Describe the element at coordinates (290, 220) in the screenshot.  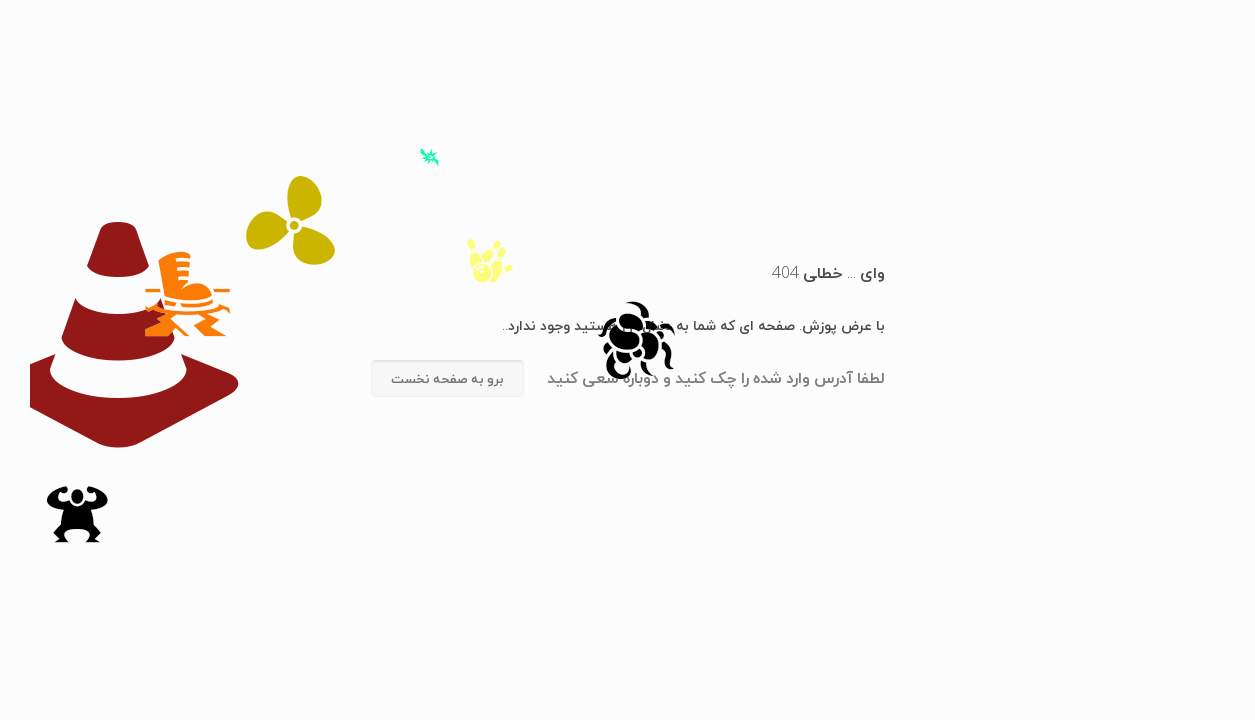
I see `access boat or marine vehicle settings` at that location.